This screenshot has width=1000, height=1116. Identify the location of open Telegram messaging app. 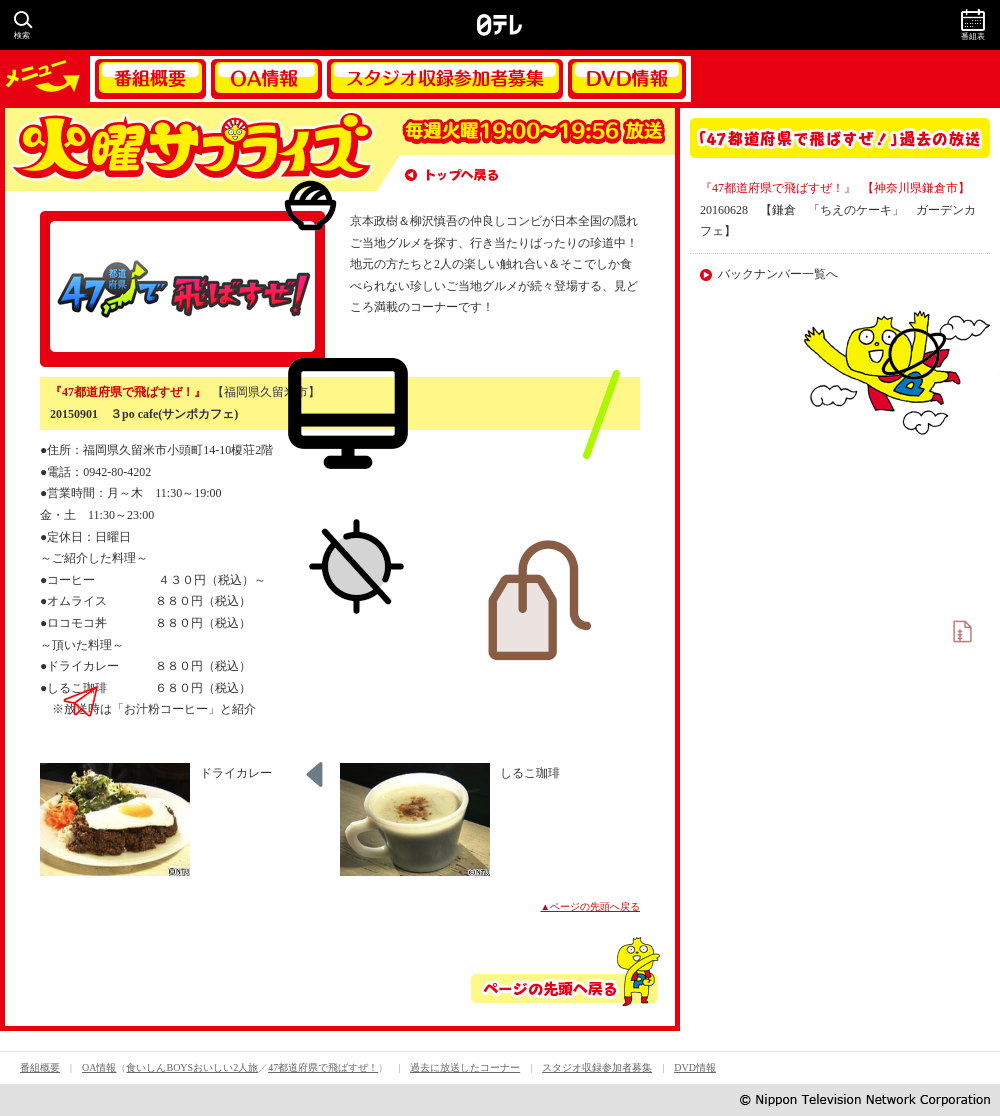
(82, 702).